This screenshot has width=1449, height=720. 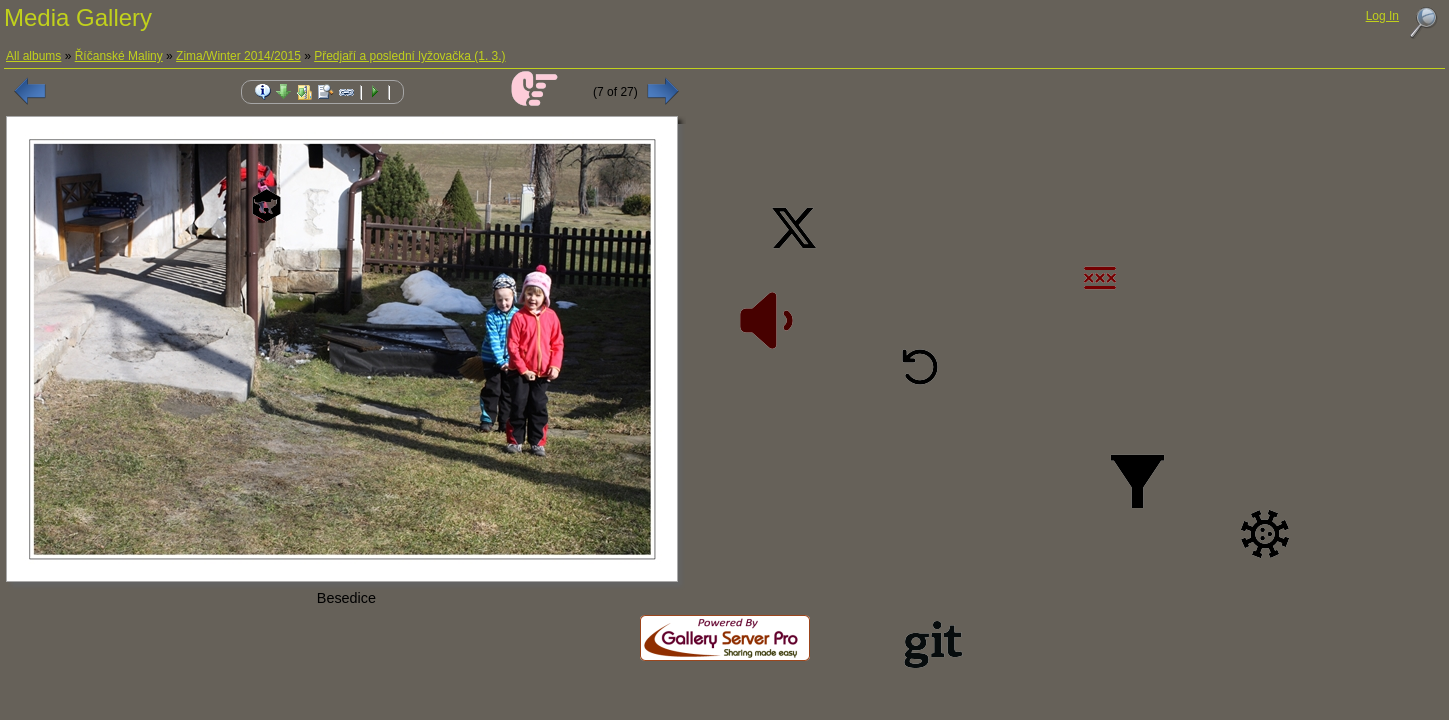 I want to click on indicates virus or infection detected, so click(x=1265, y=534).